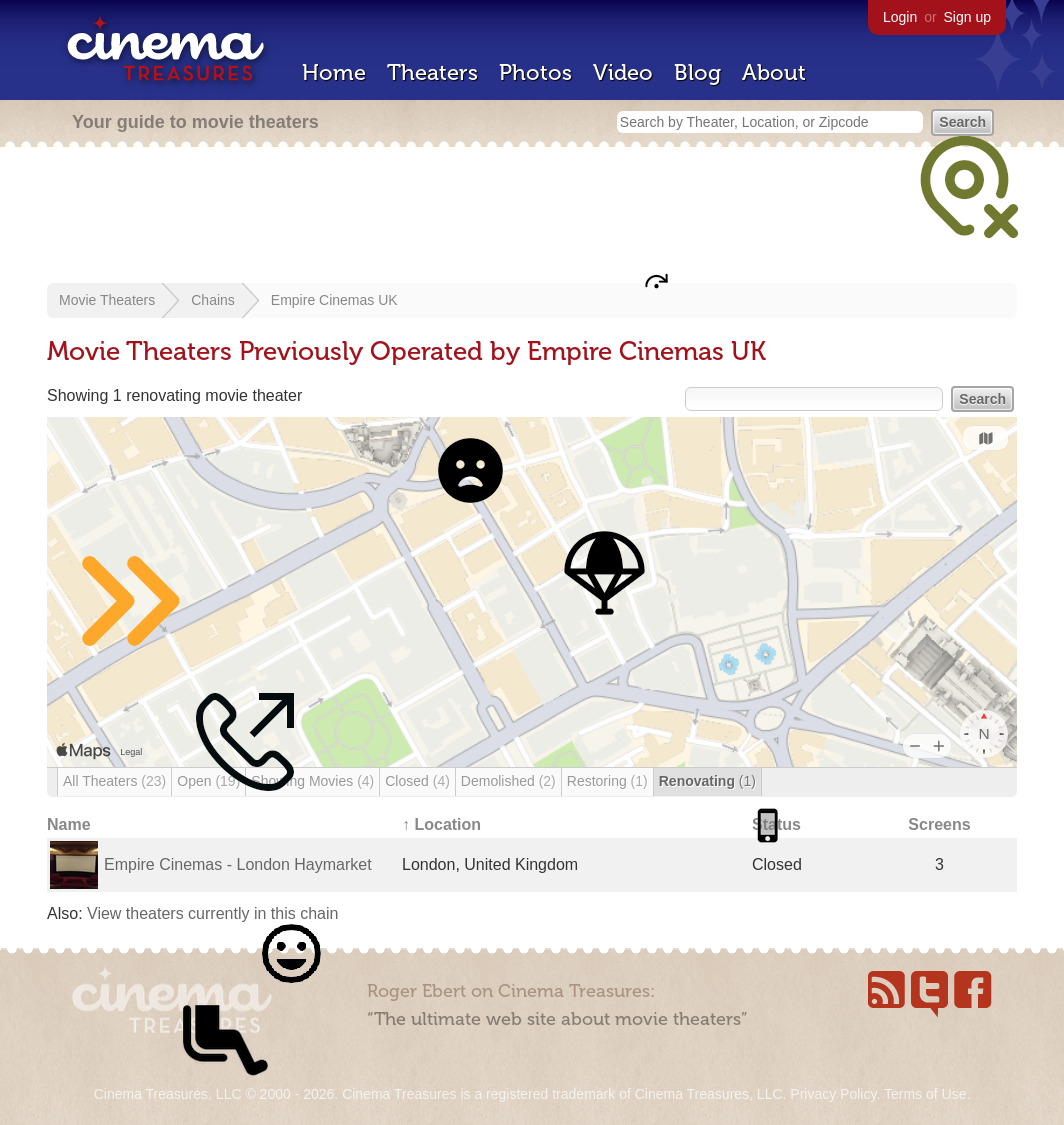 Image resolution: width=1064 pixels, height=1125 pixels. I want to click on select extra legroom seating option, so click(223, 1041).